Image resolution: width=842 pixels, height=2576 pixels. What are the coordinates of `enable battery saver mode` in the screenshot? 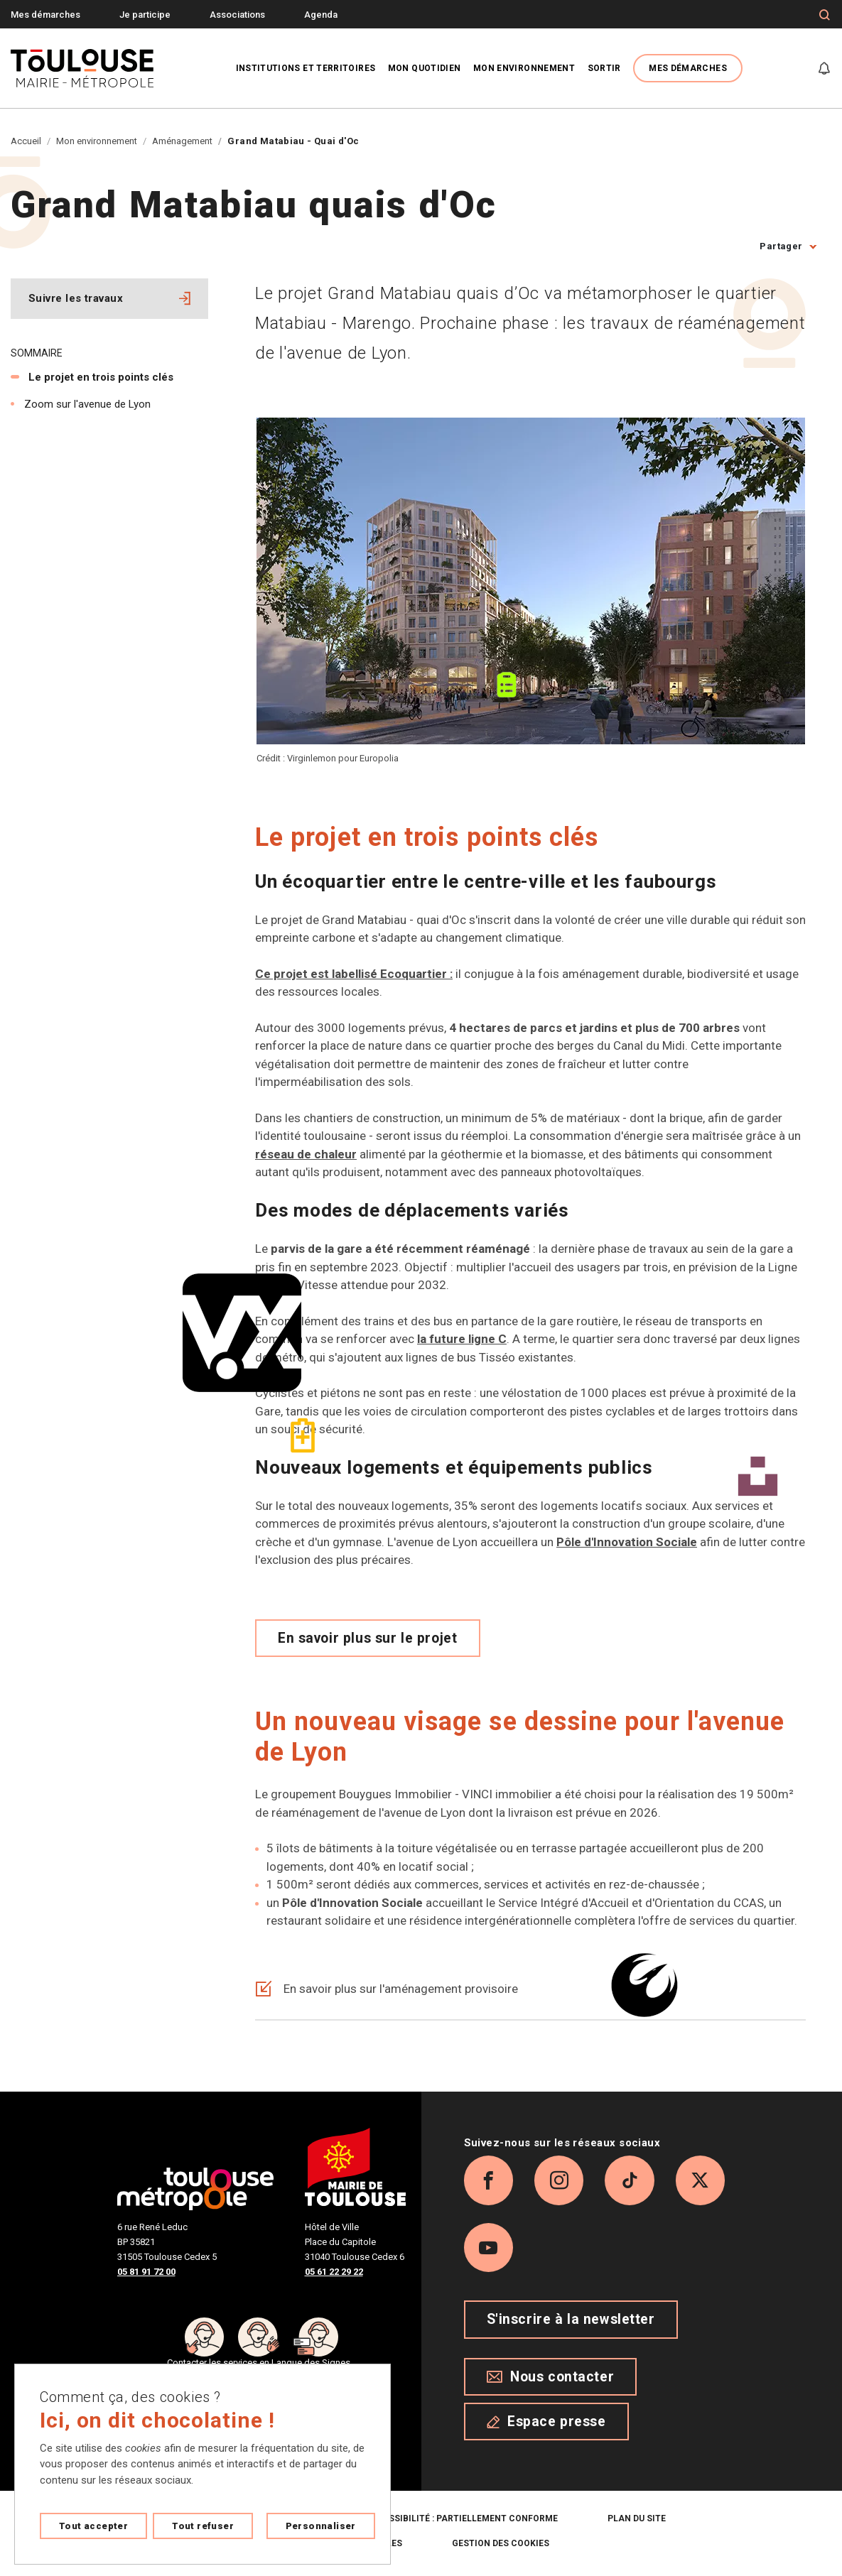 It's located at (303, 1435).